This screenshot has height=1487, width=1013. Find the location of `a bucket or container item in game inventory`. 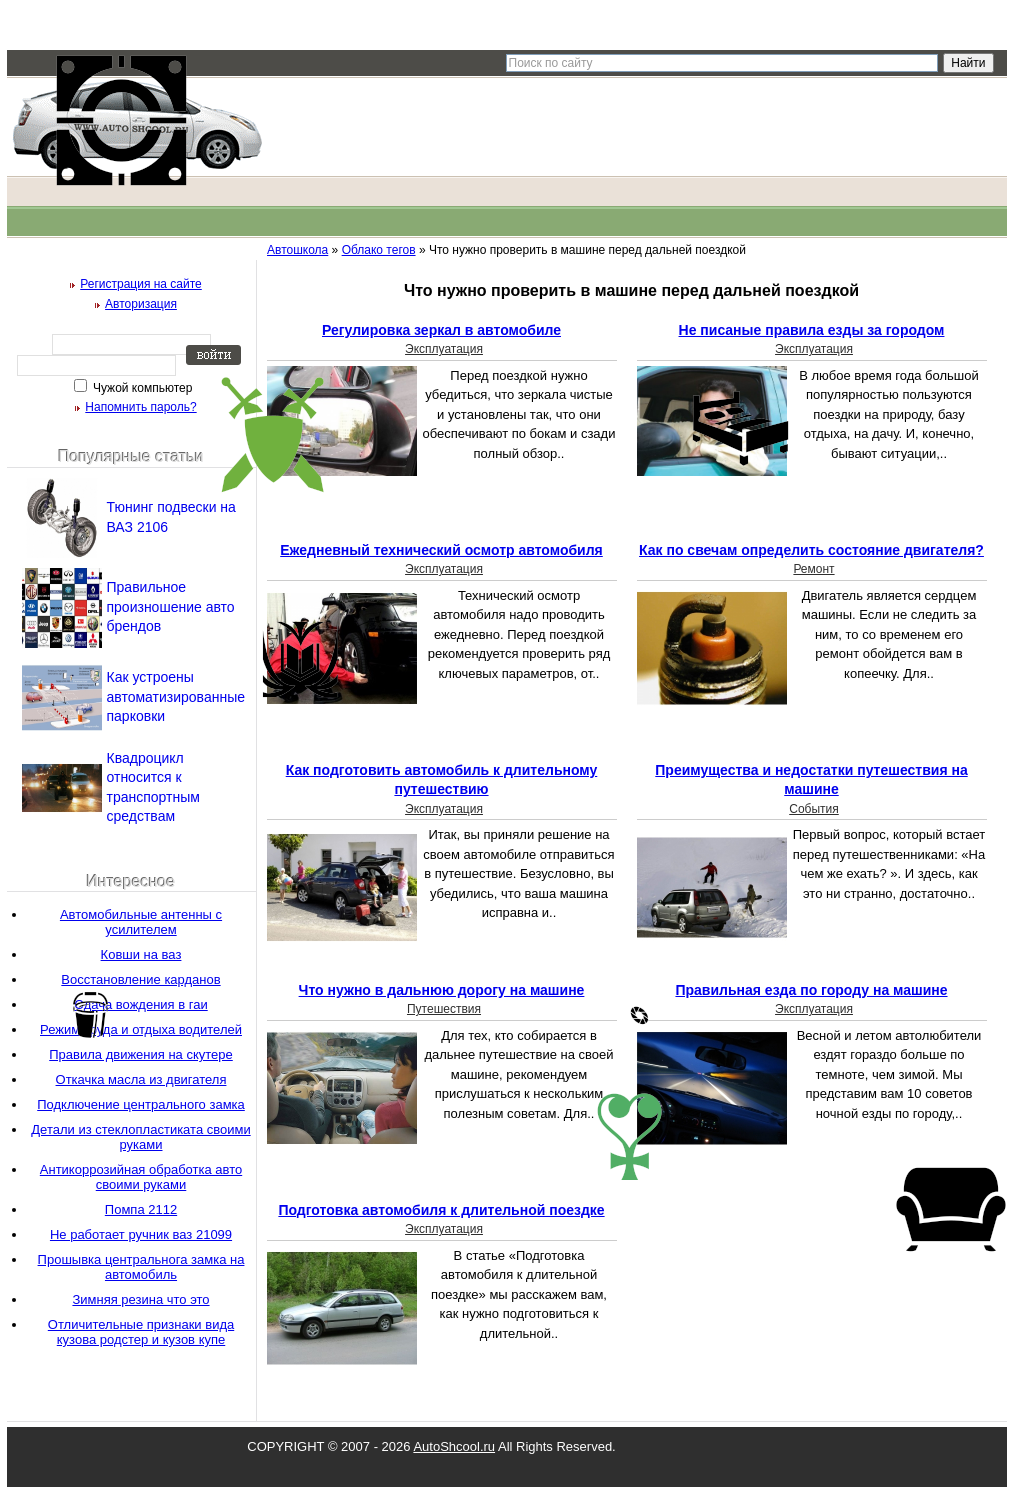

a bucket or container item in game inventory is located at coordinates (90, 1013).